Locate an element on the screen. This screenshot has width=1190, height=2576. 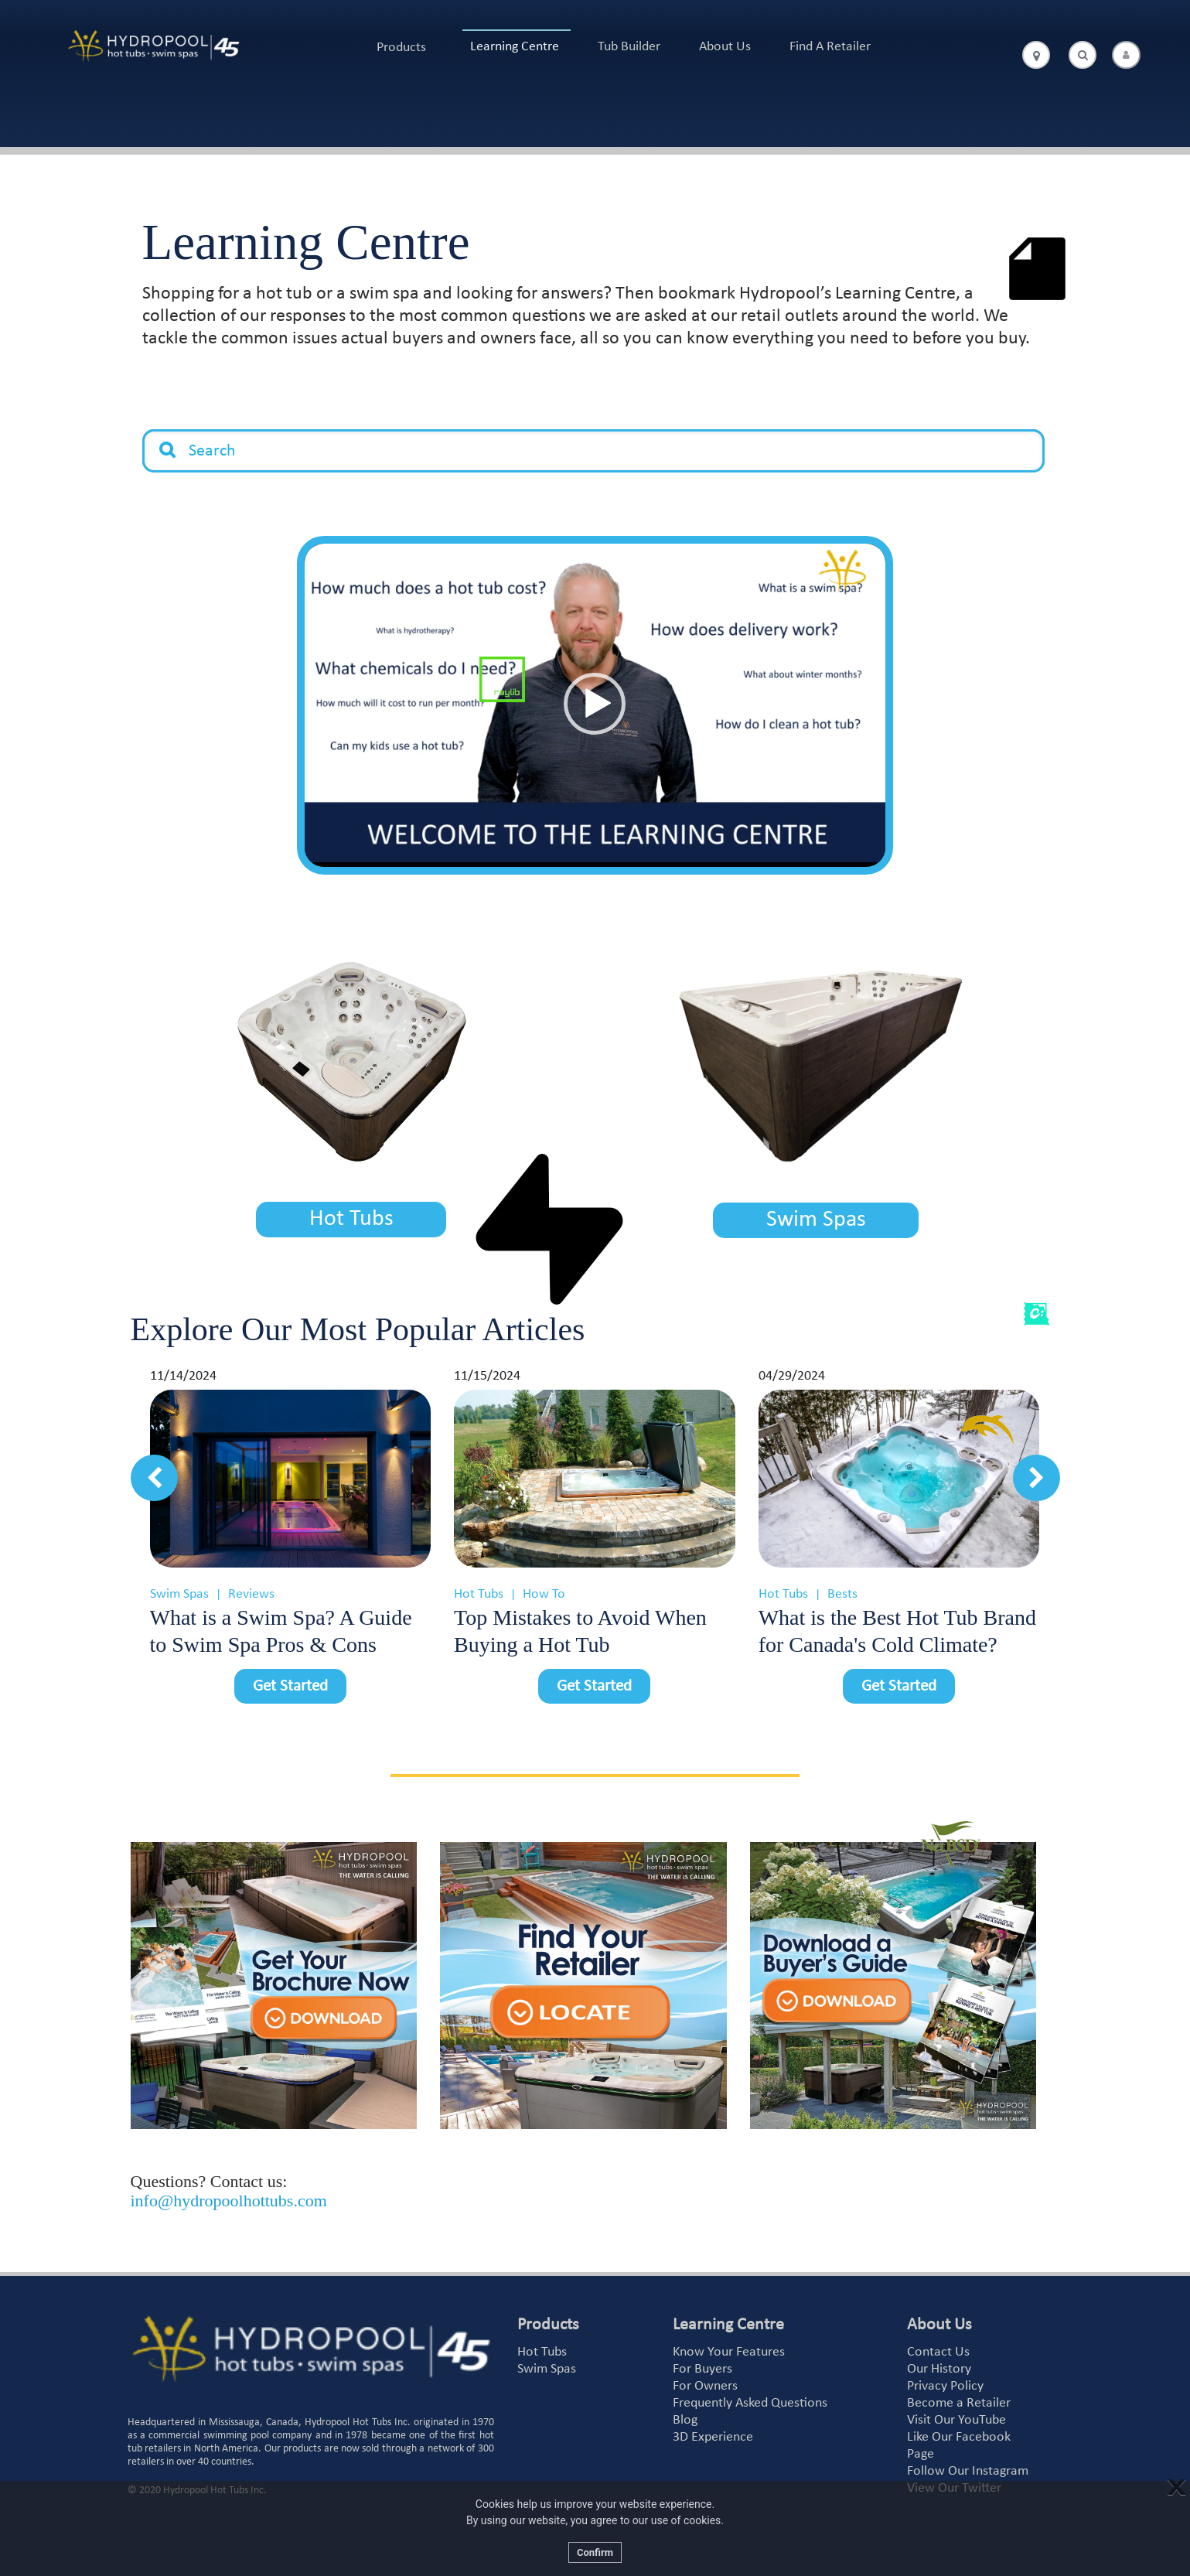
chocolatey package manager logo is located at coordinates (1037, 1314).